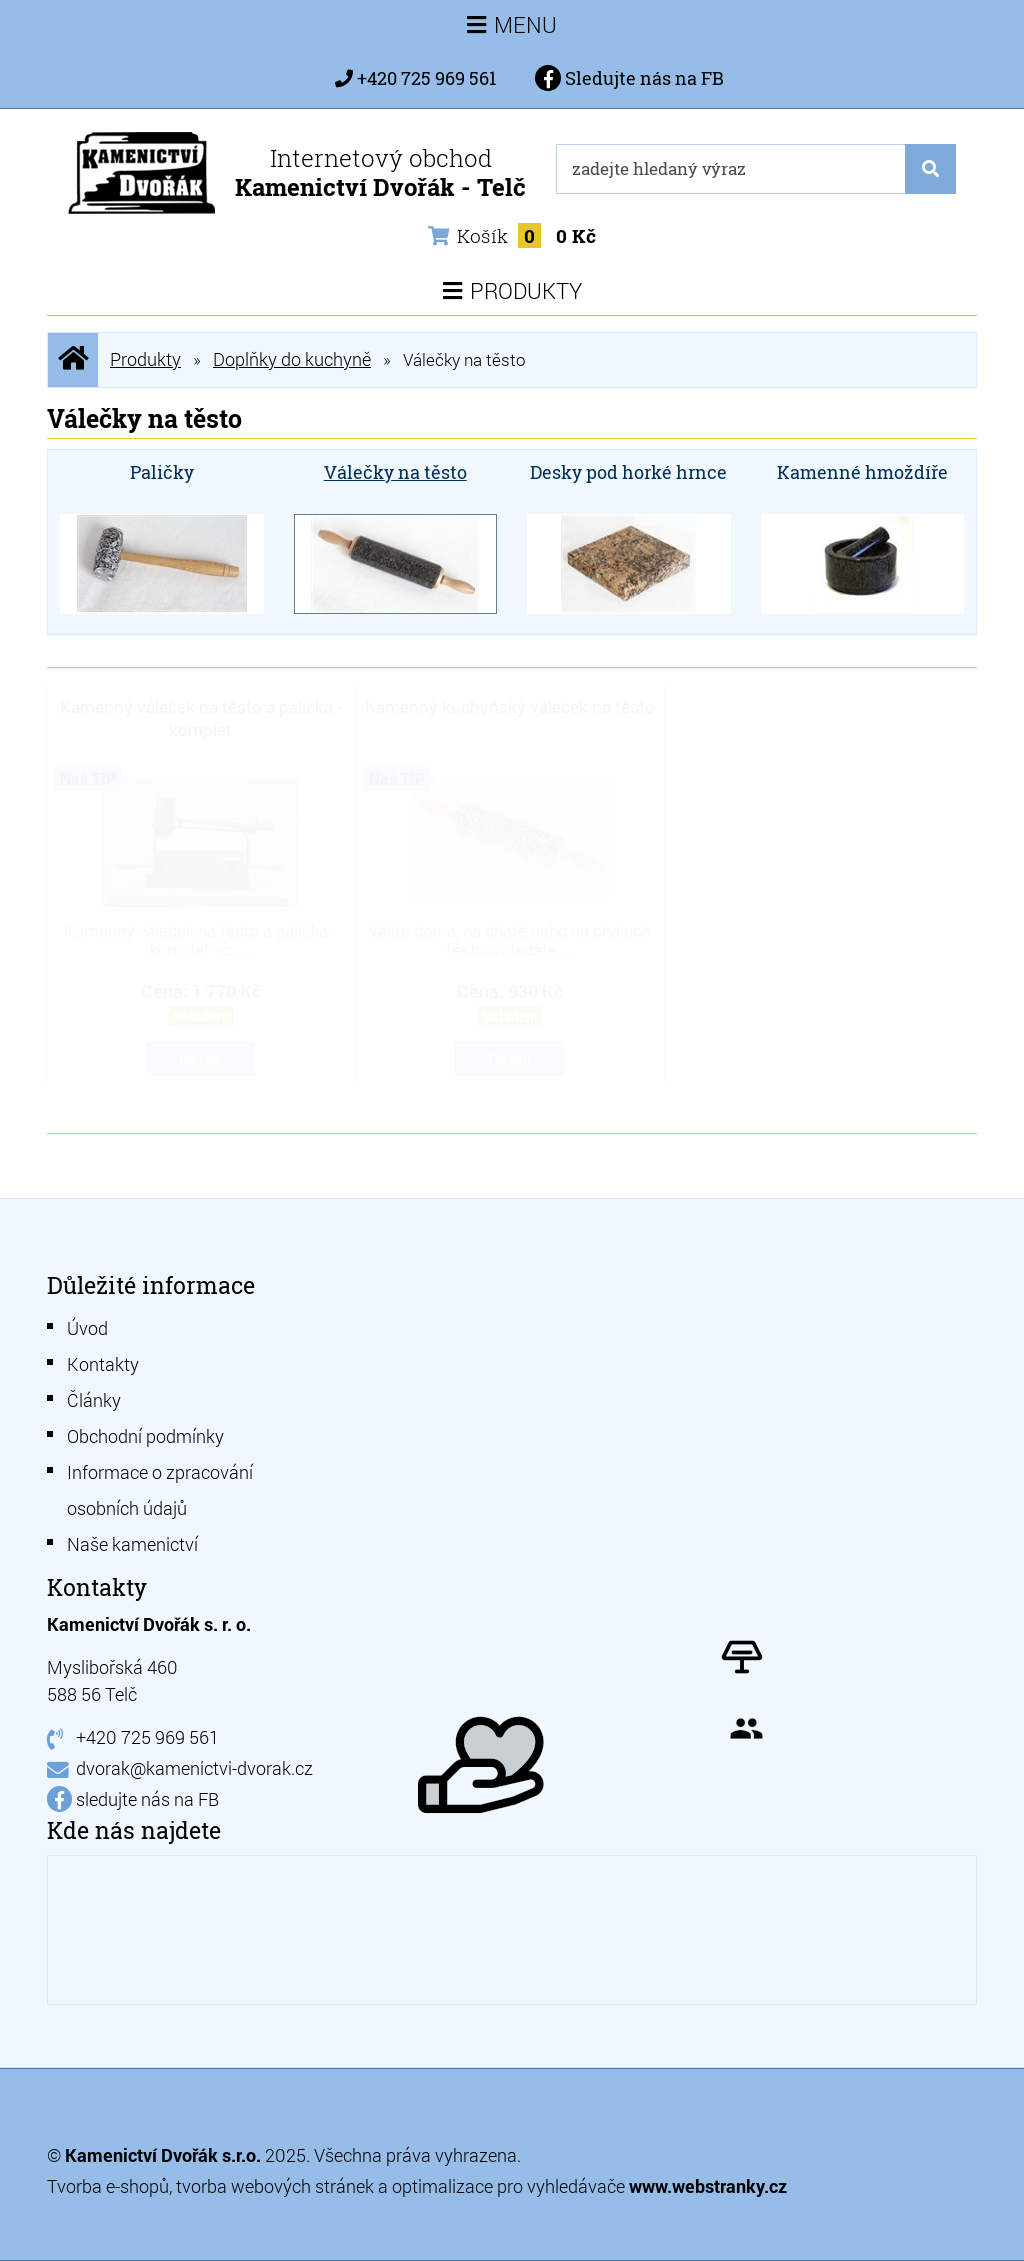  I want to click on access presentation mode, so click(742, 1657).